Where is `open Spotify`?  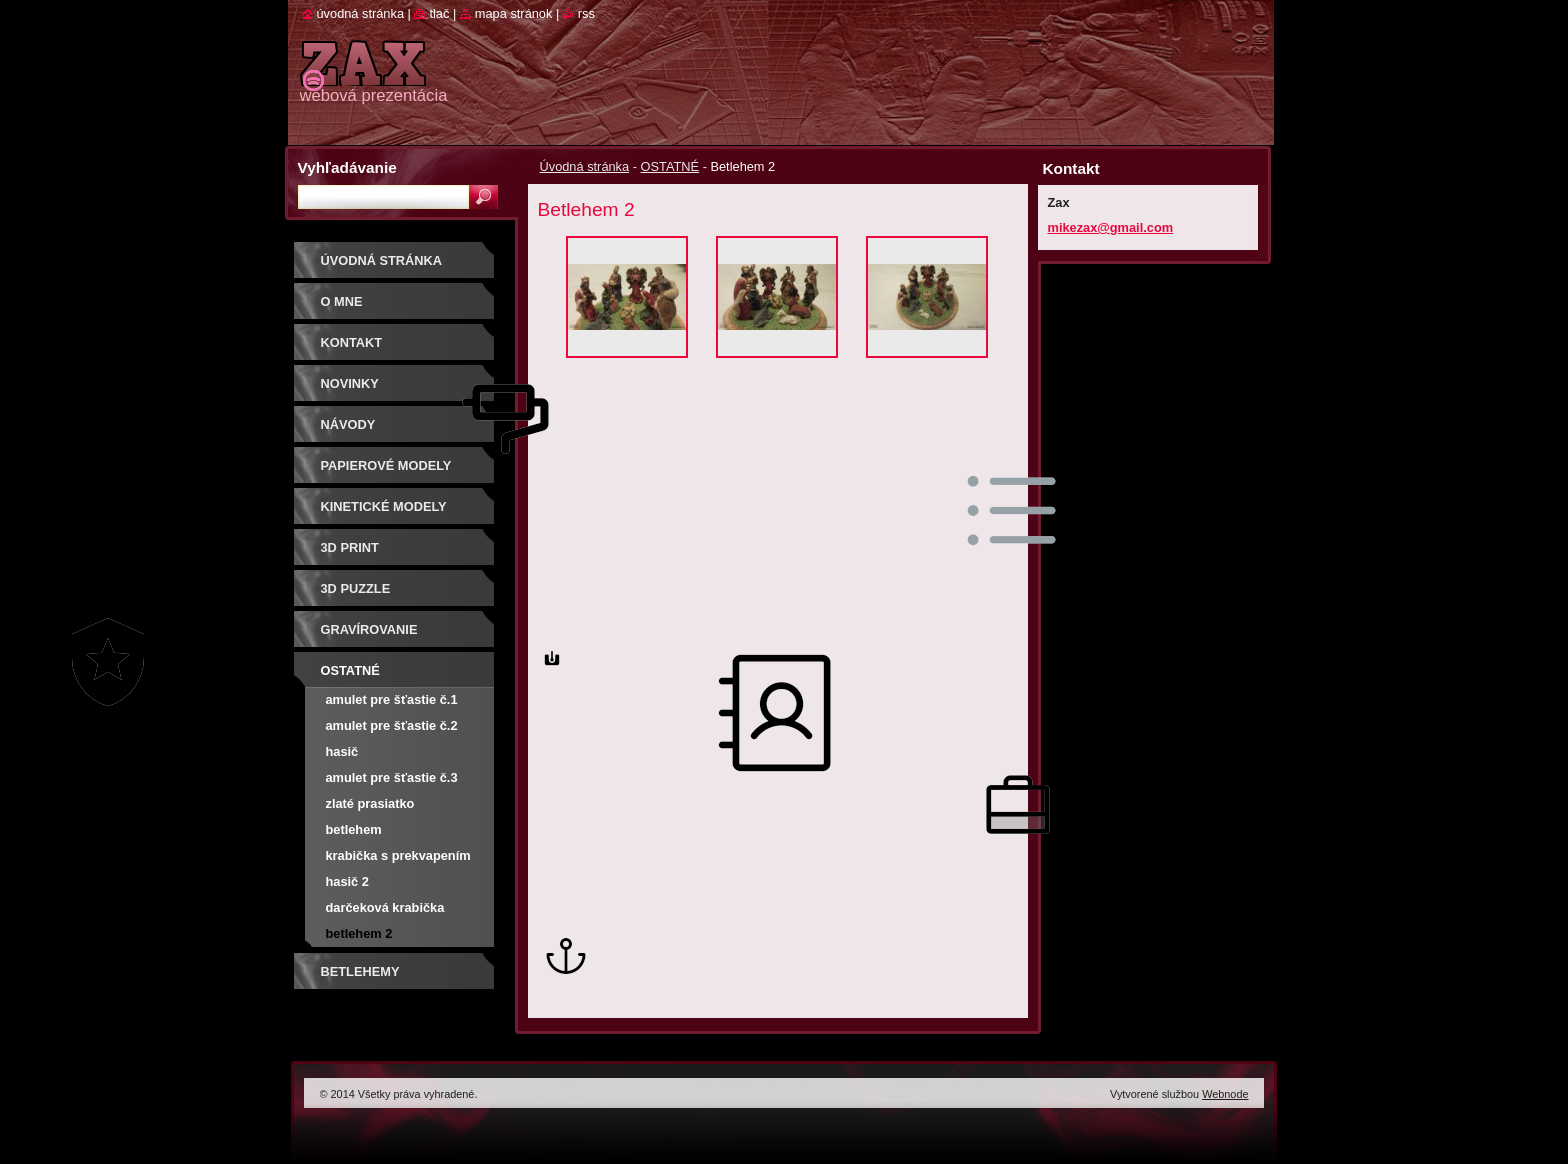
open Spotify is located at coordinates (313, 80).